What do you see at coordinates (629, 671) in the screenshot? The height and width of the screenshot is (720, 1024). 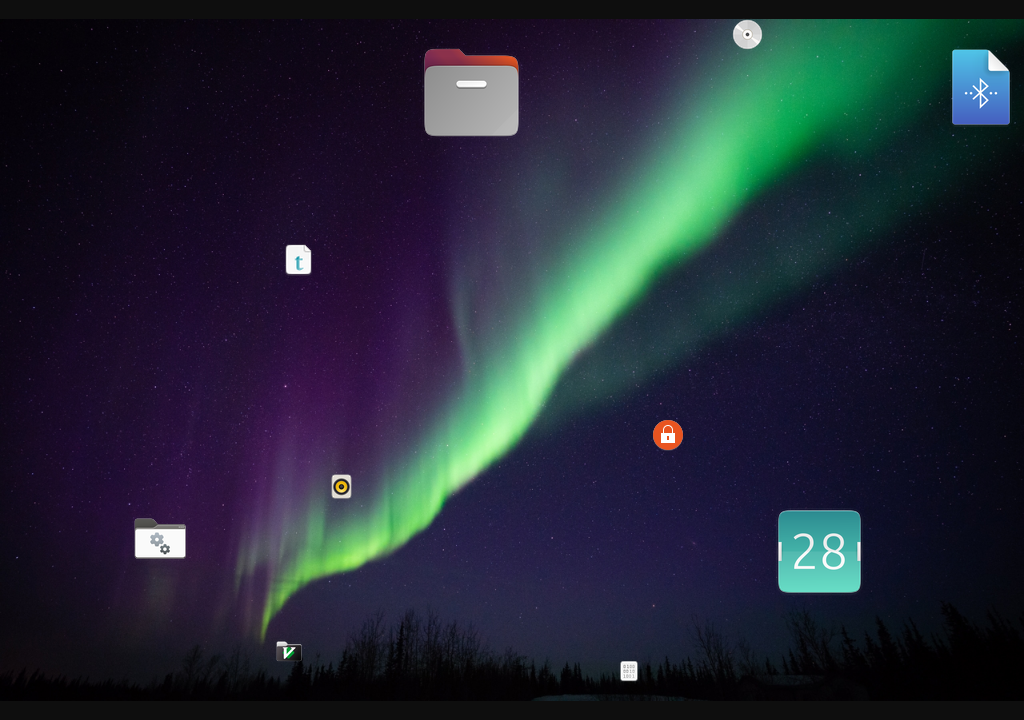 I see `indicates a binary or raw data file` at bounding box center [629, 671].